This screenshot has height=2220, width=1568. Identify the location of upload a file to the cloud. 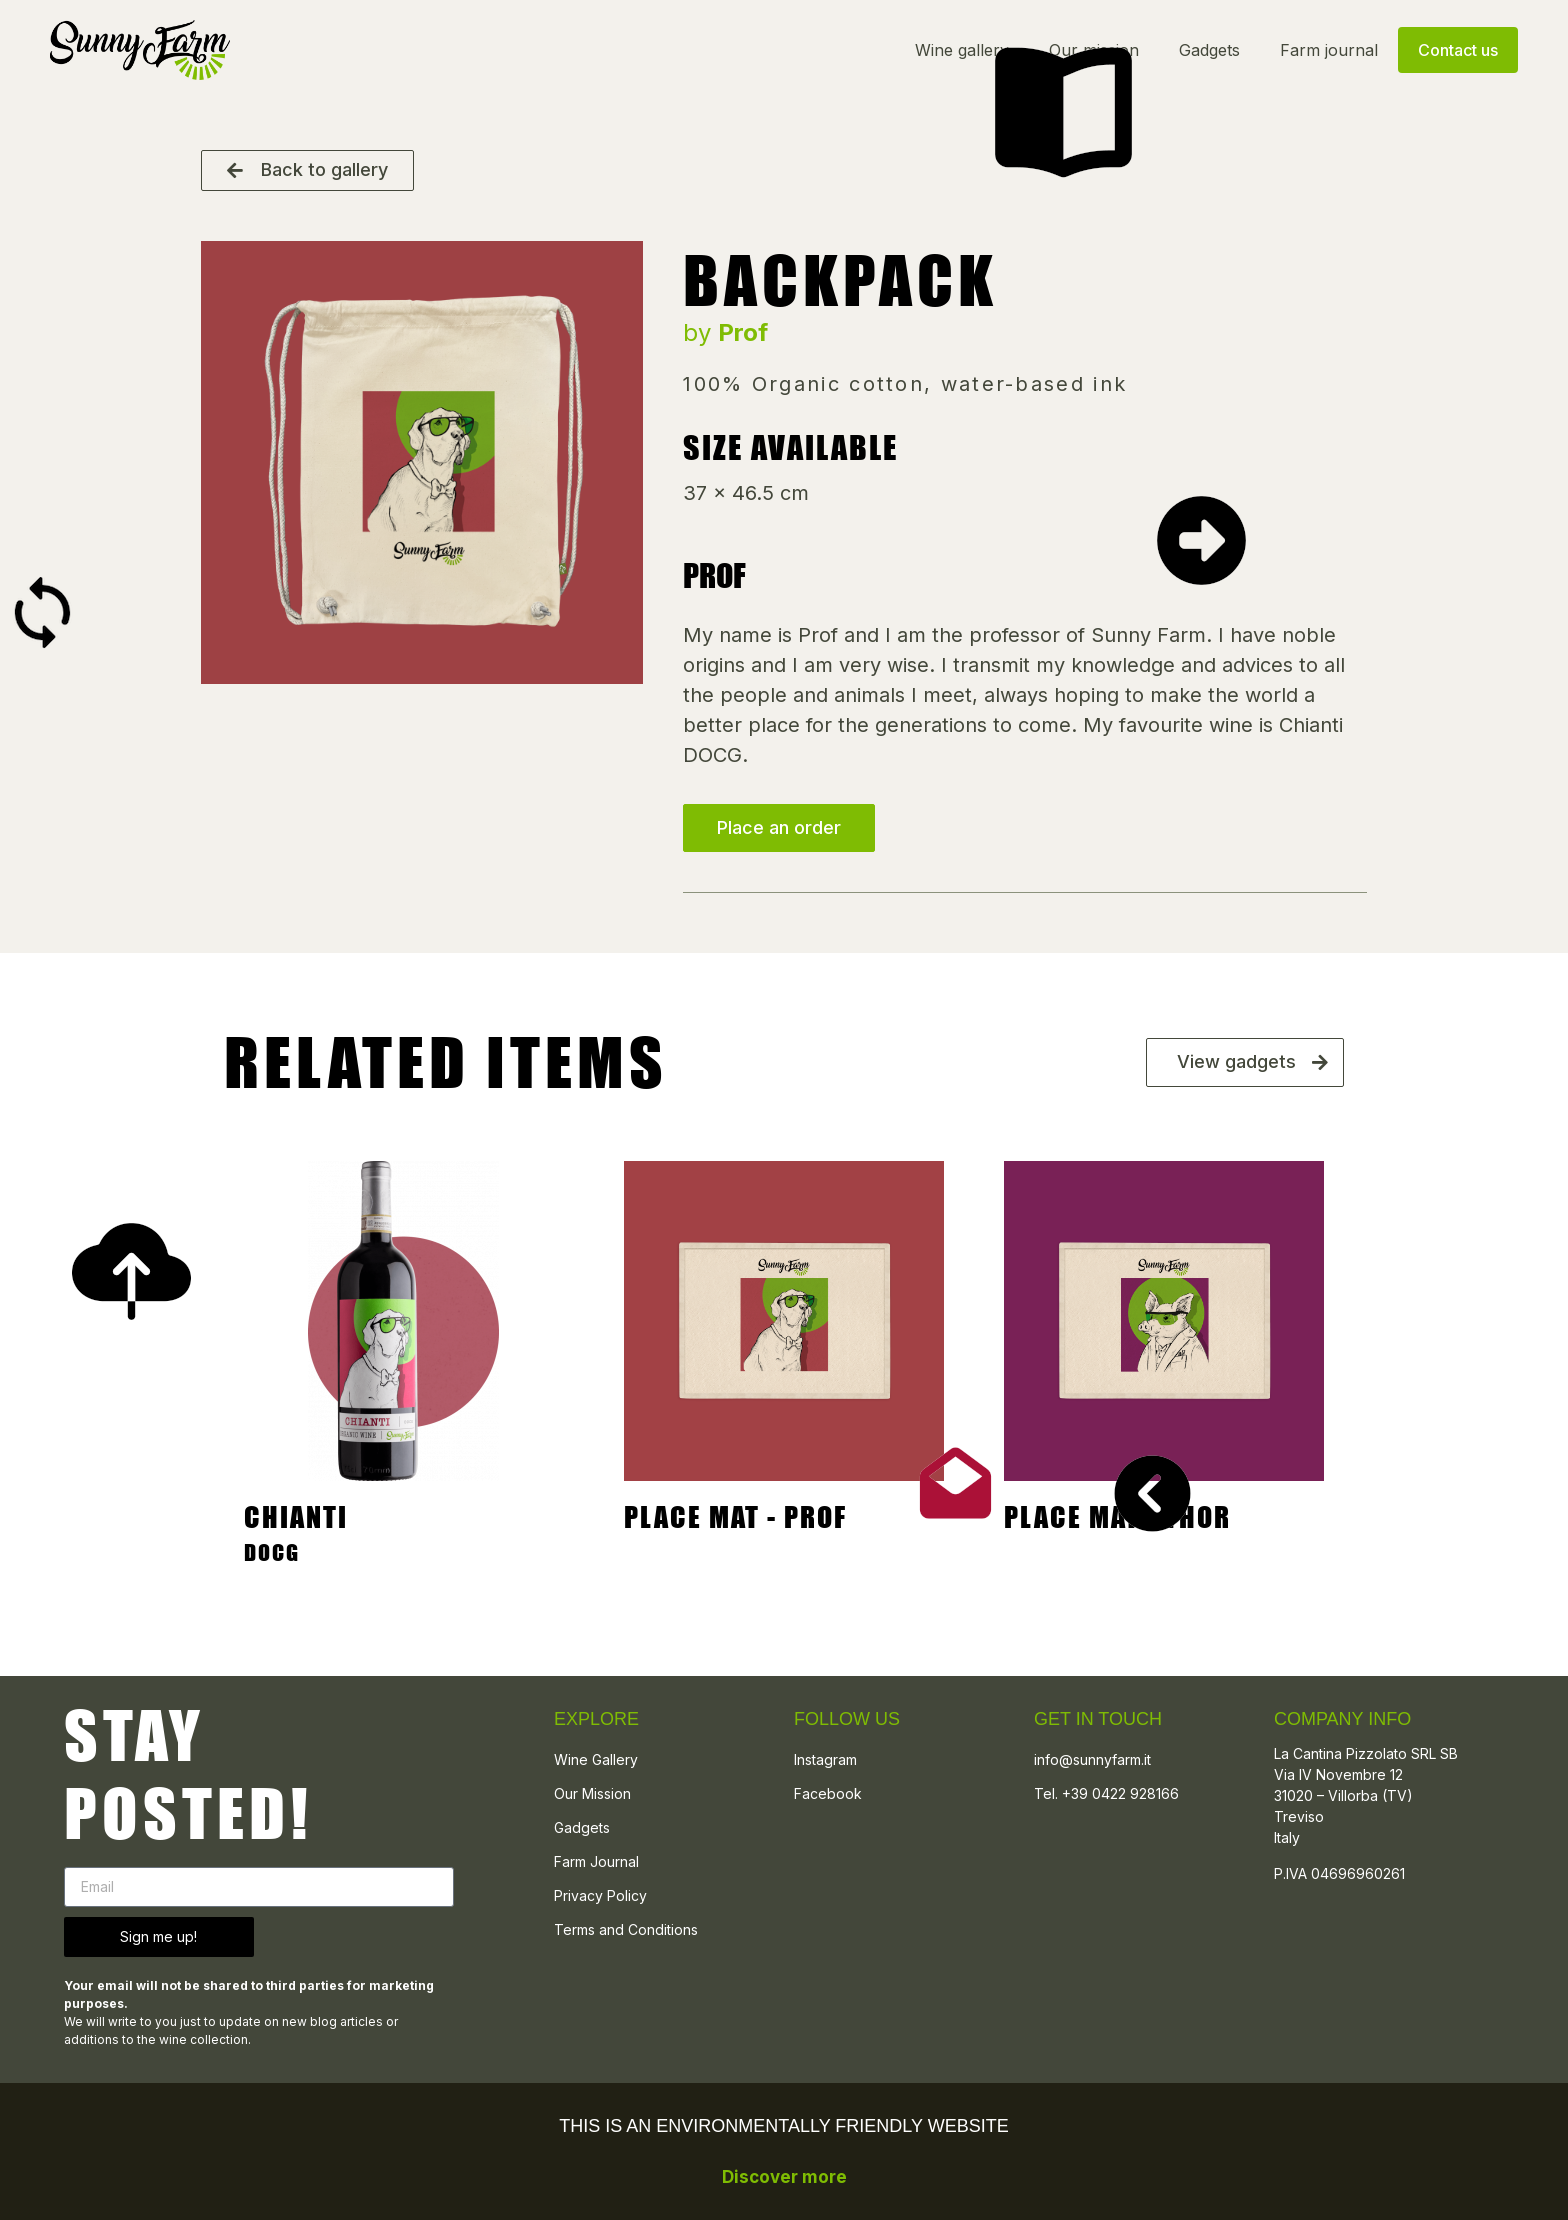
(131, 1271).